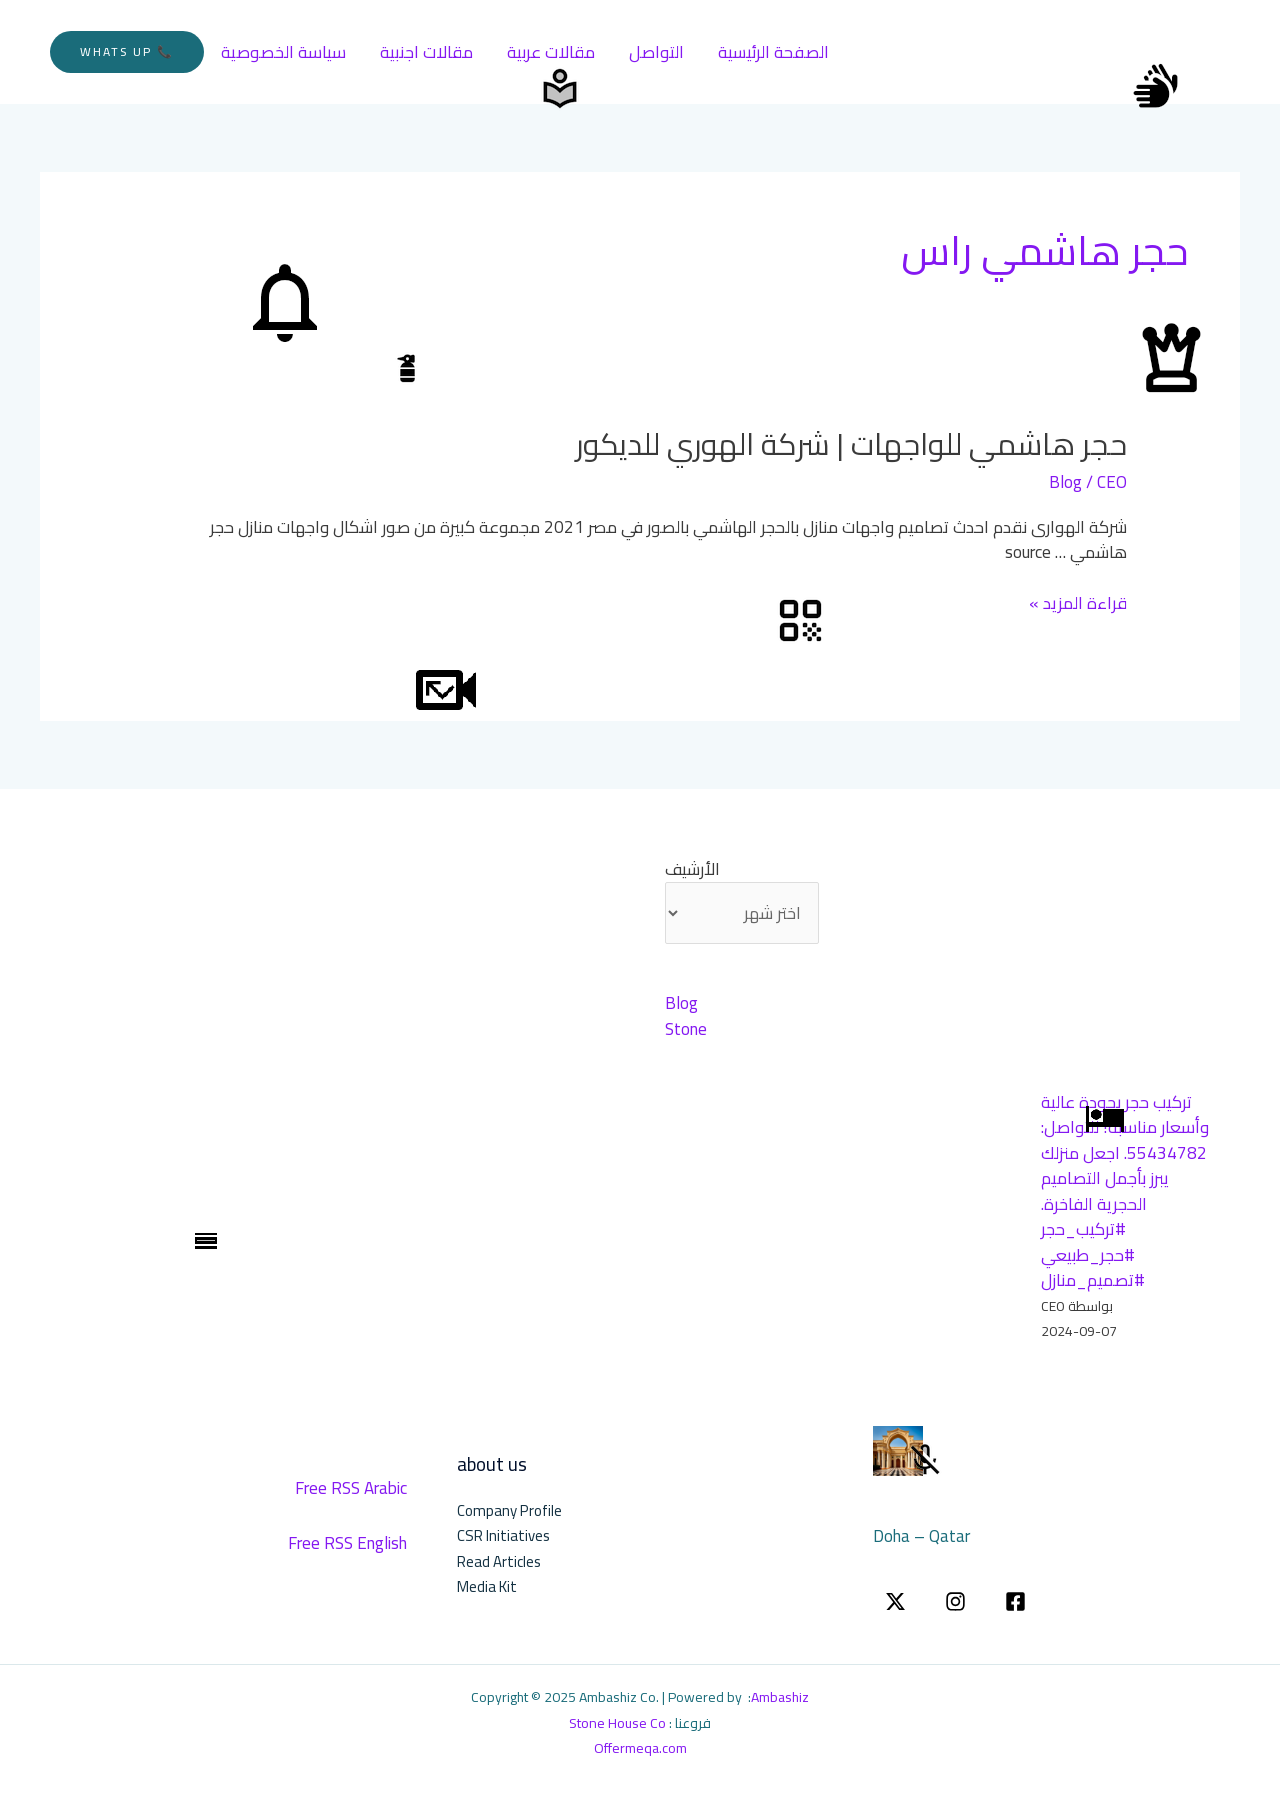  What do you see at coordinates (1155, 85) in the screenshot?
I see `indicates sign language or accessibility features` at bounding box center [1155, 85].